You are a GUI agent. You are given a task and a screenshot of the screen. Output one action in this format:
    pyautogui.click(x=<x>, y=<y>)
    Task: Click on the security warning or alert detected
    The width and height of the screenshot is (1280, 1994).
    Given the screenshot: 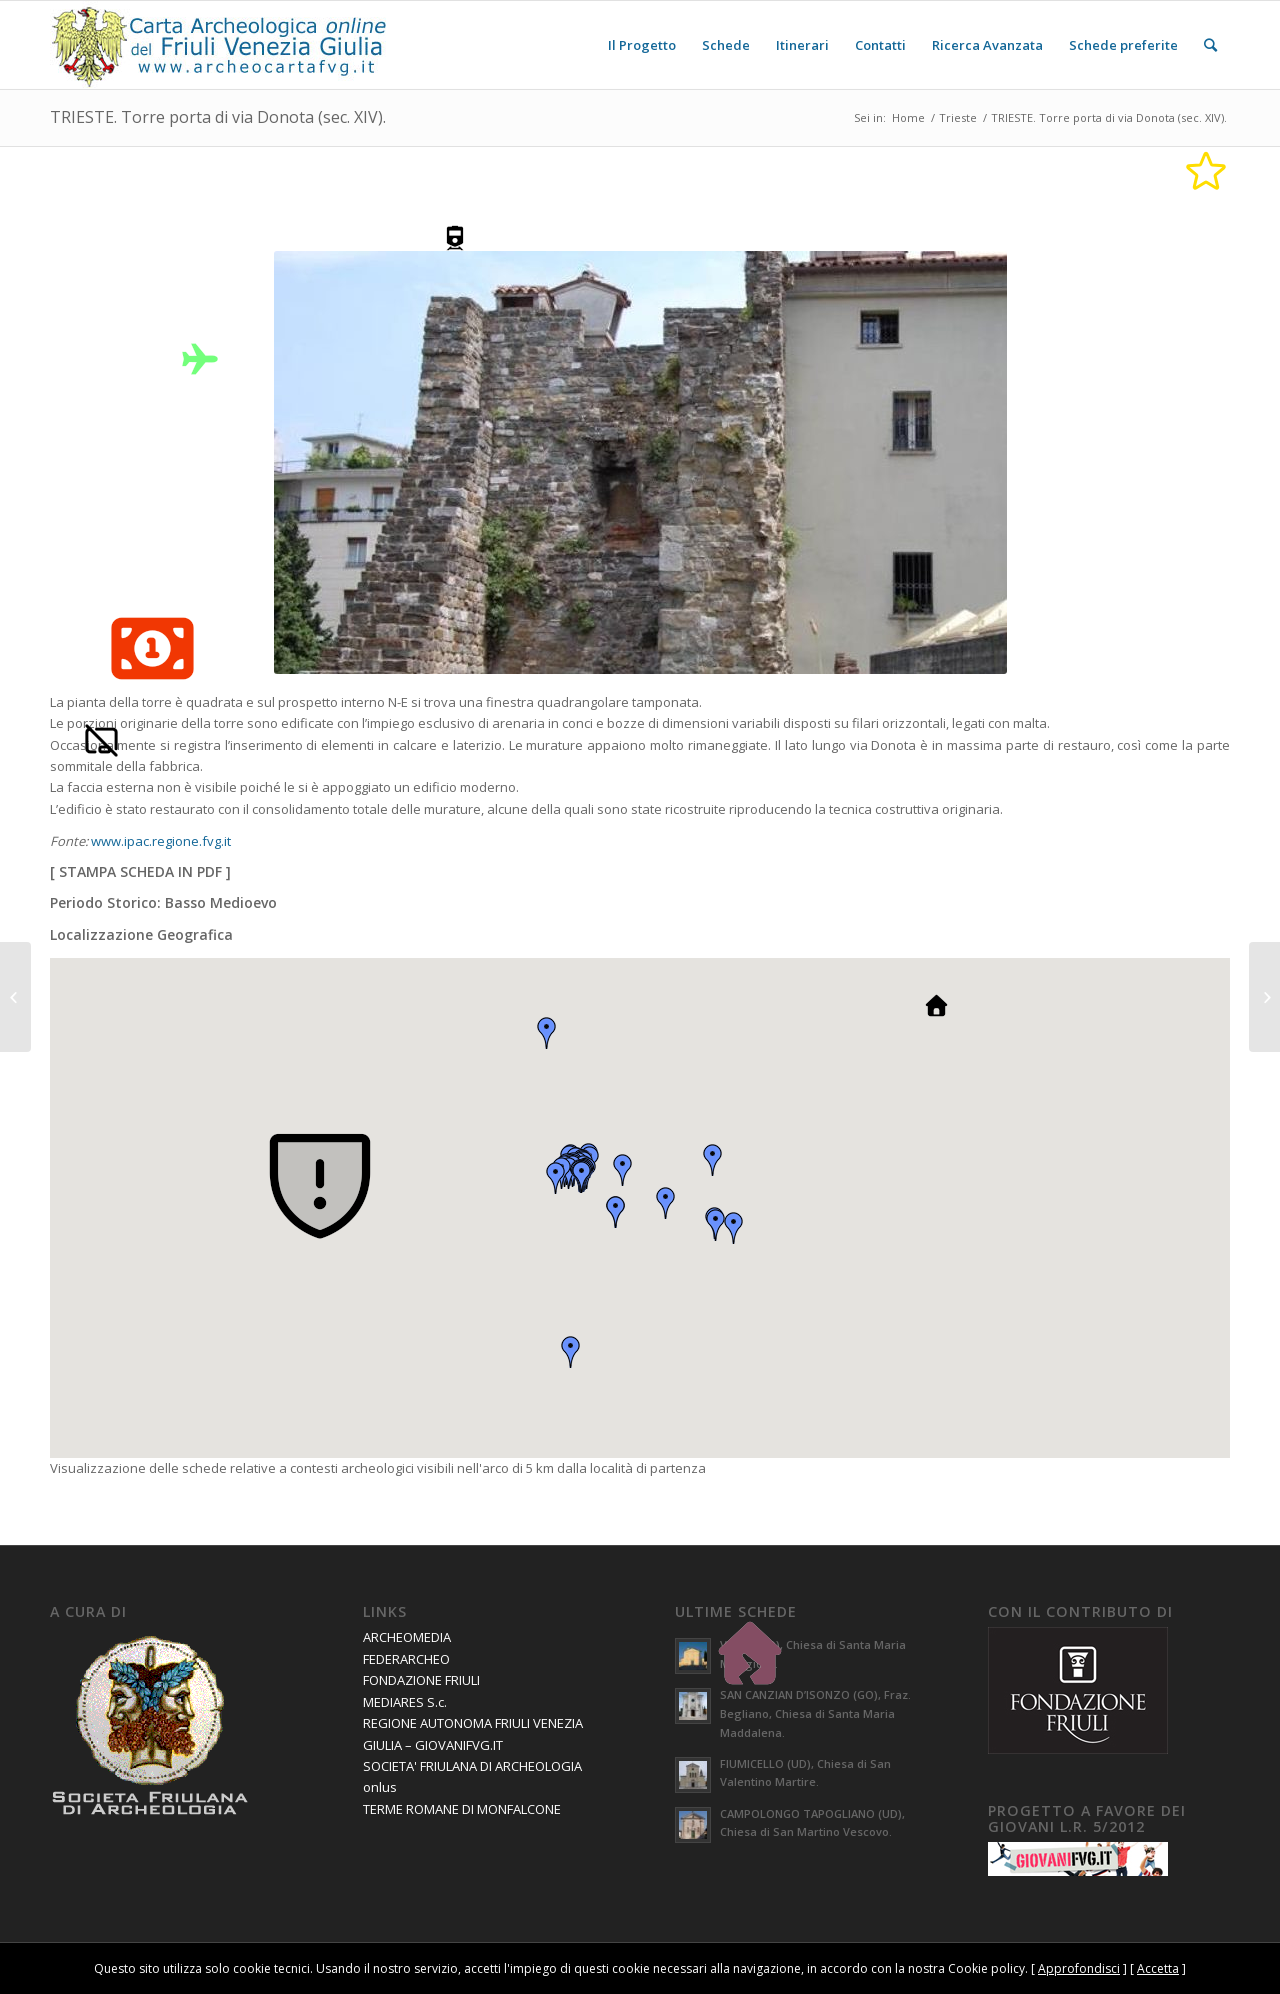 What is the action you would take?
    pyautogui.click(x=320, y=1180)
    